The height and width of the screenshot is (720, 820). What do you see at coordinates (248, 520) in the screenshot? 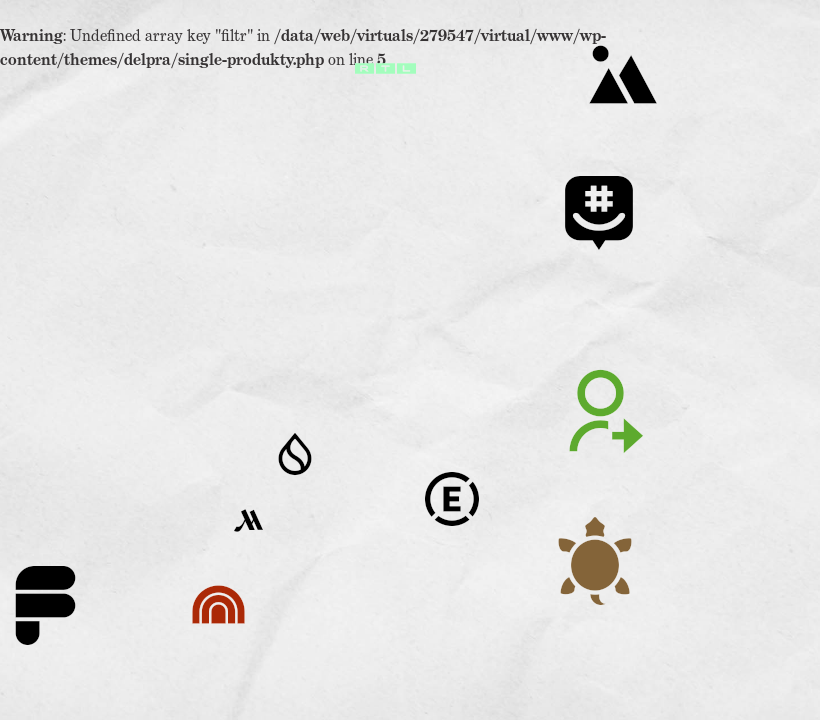
I see `open the Marriott hotel booking app` at bounding box center [248, 520].